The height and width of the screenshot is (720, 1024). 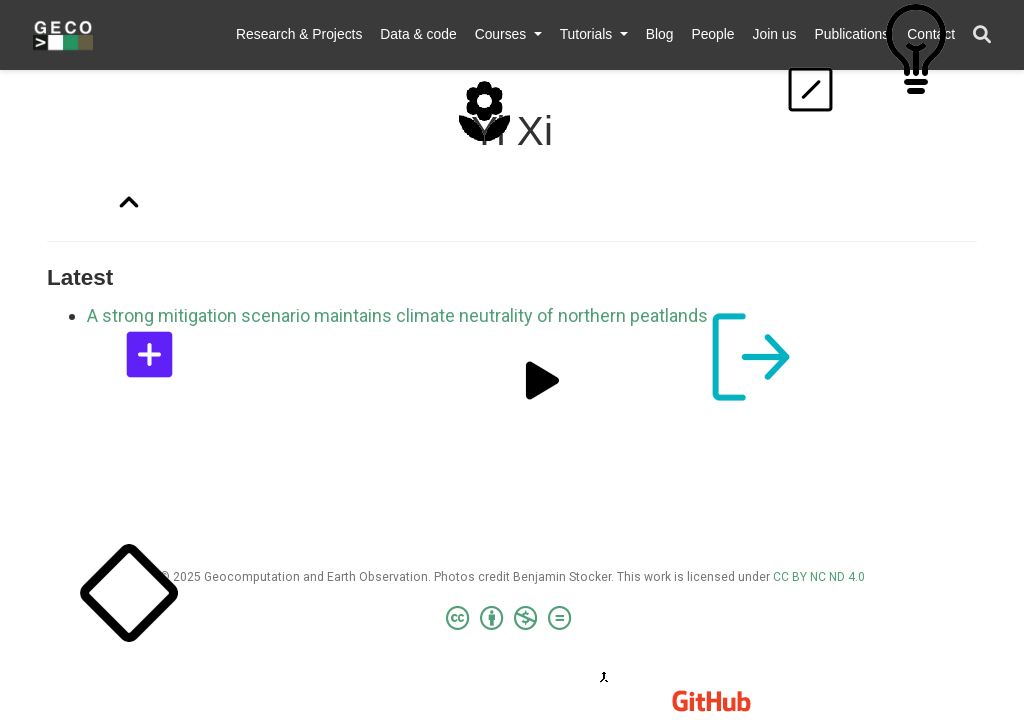 I want to click on merge multiple calls into a conference call, so click(x=604, y=677).